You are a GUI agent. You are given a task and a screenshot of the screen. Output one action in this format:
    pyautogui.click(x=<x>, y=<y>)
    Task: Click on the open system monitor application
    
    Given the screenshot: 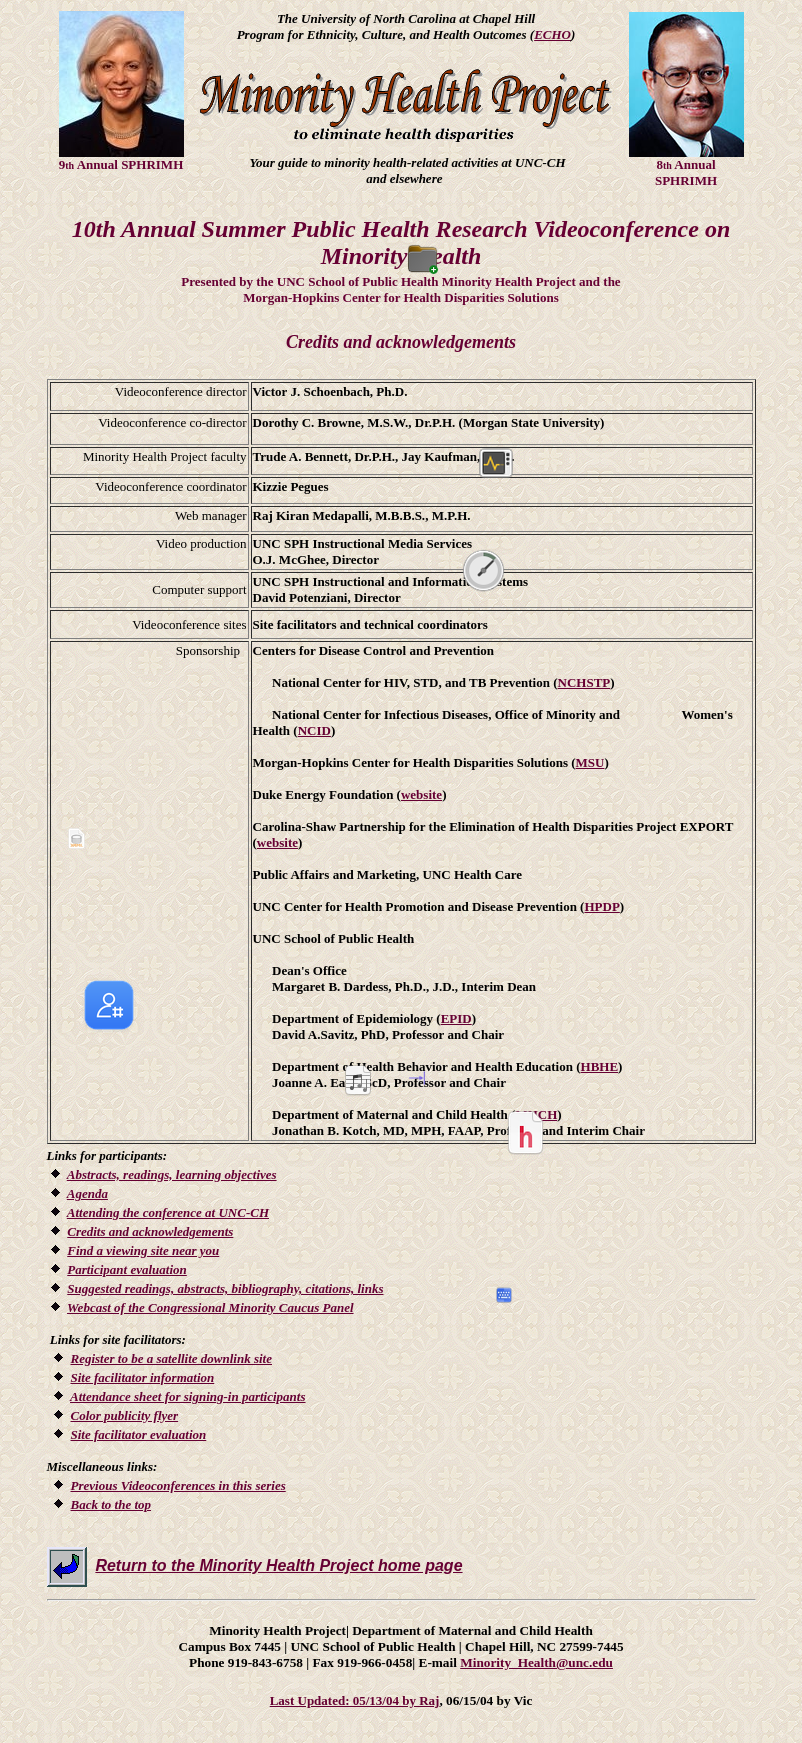 What is the action you would take?
    pyautogui.click(x=496, y=463)
    